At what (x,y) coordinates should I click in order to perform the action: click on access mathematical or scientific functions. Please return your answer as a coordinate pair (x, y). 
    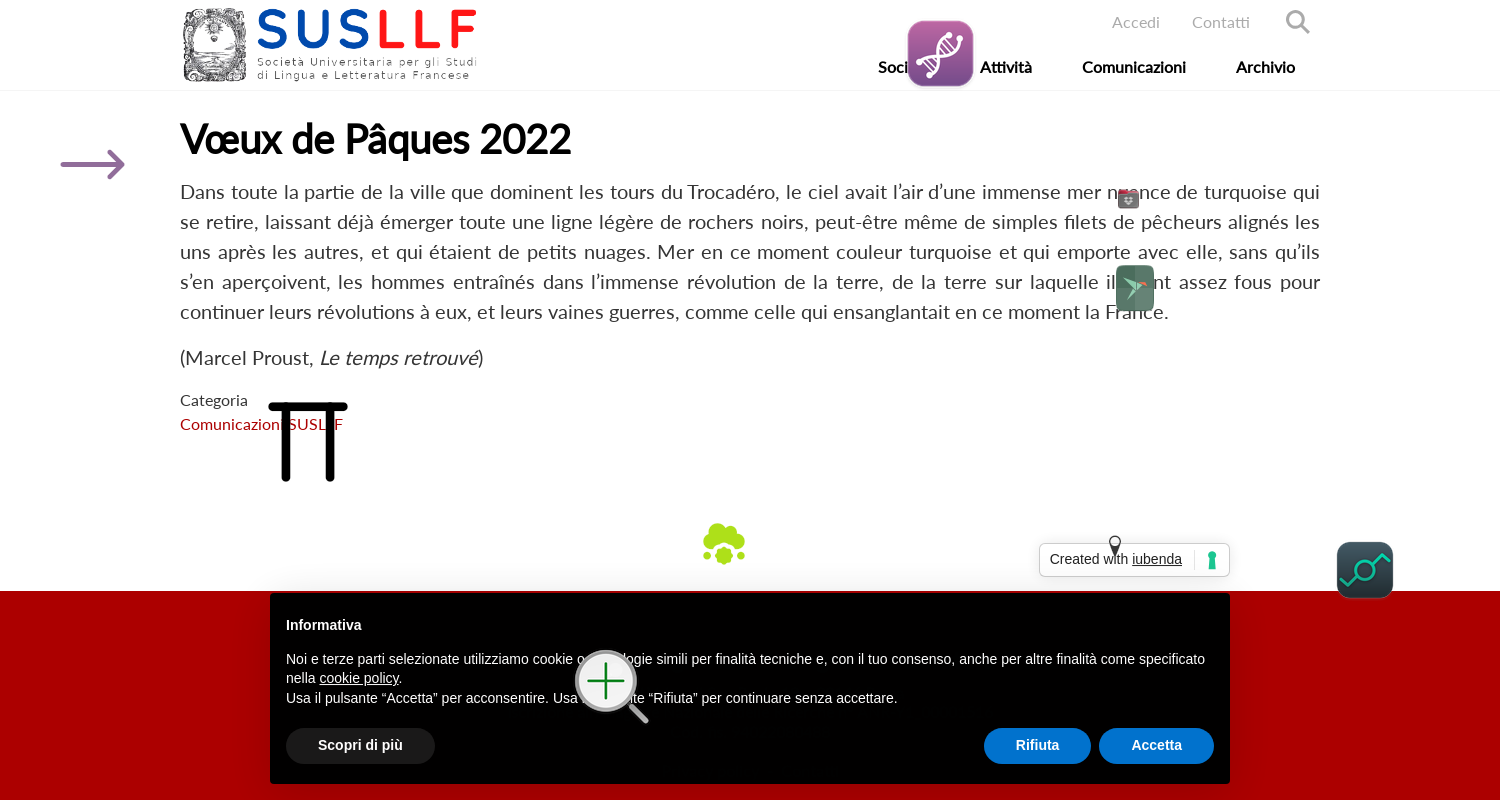
    Looking at the image, I should click on (308, 442).